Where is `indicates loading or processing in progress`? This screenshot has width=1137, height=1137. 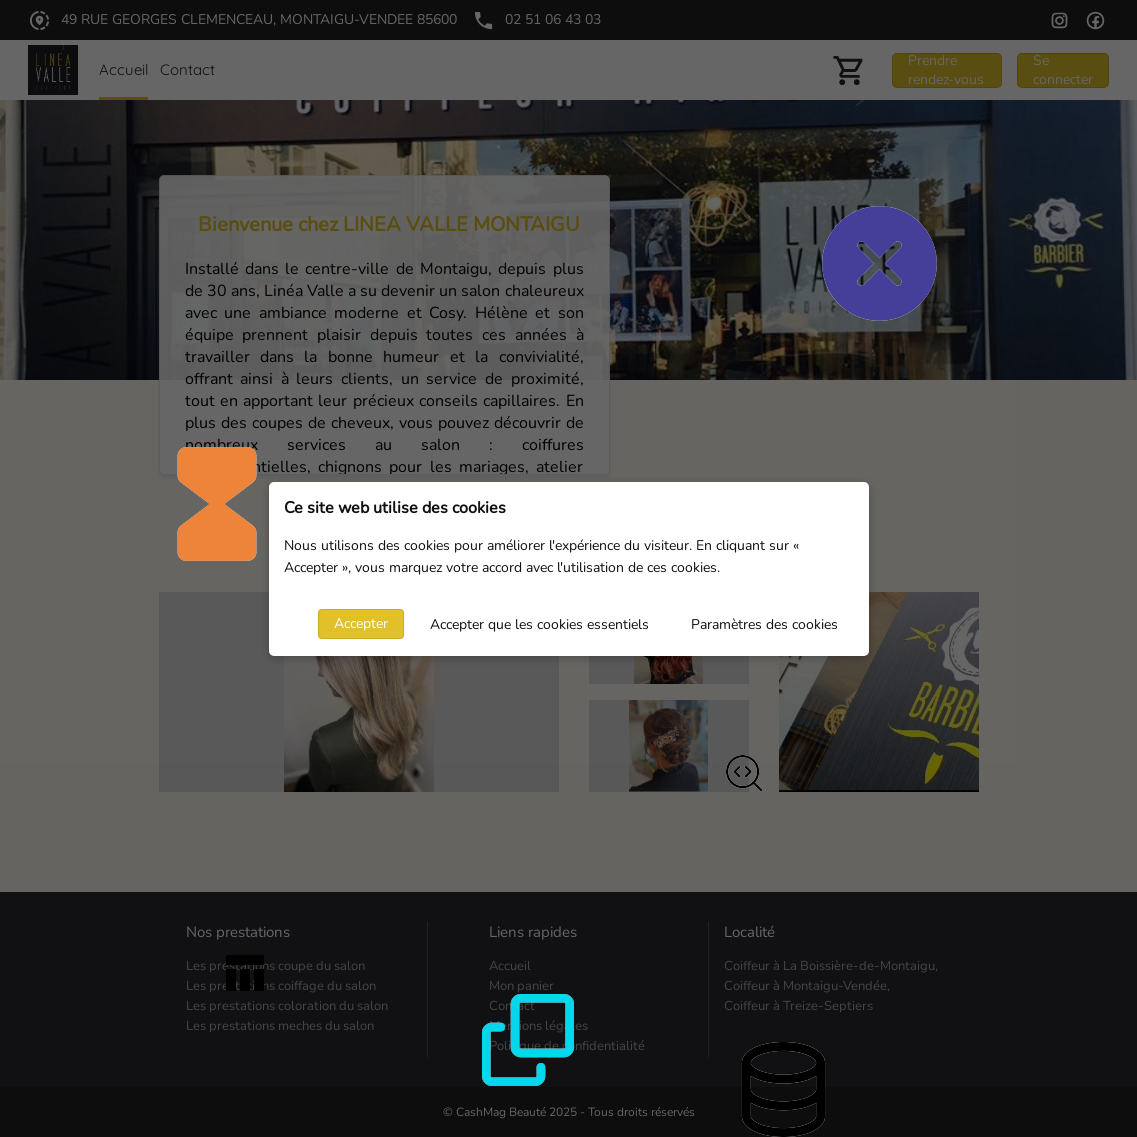
indicates loading or processing in progress is located at coordinates (217, 504).